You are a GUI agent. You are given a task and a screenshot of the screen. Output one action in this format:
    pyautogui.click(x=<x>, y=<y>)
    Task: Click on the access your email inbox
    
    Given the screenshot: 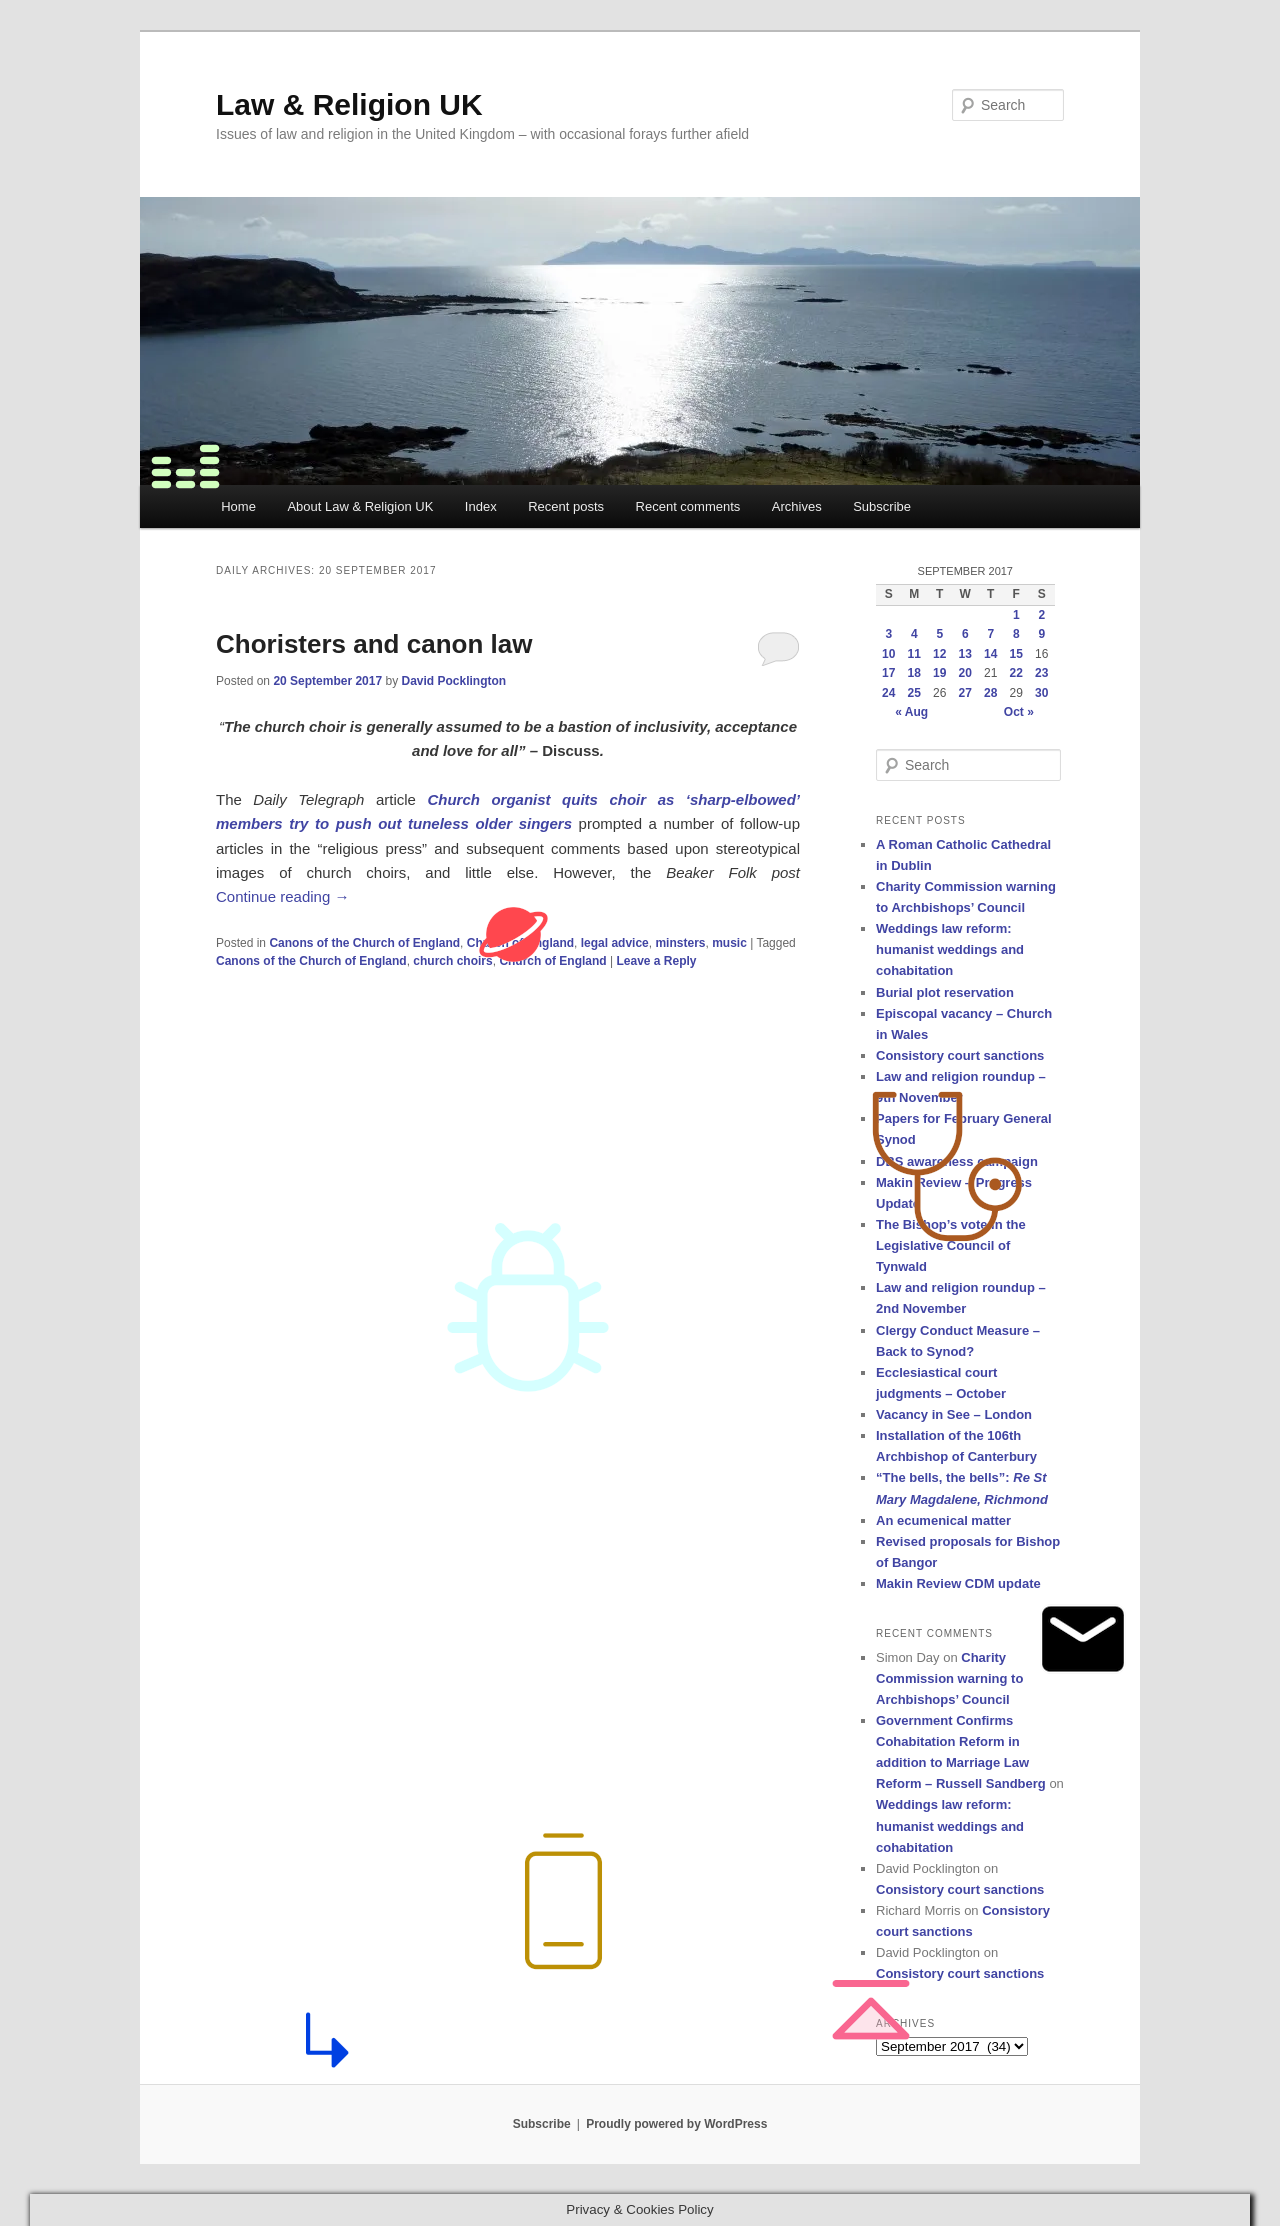 What is the action you would take?
    pyautogui.click(x=1083, y=1639)
    